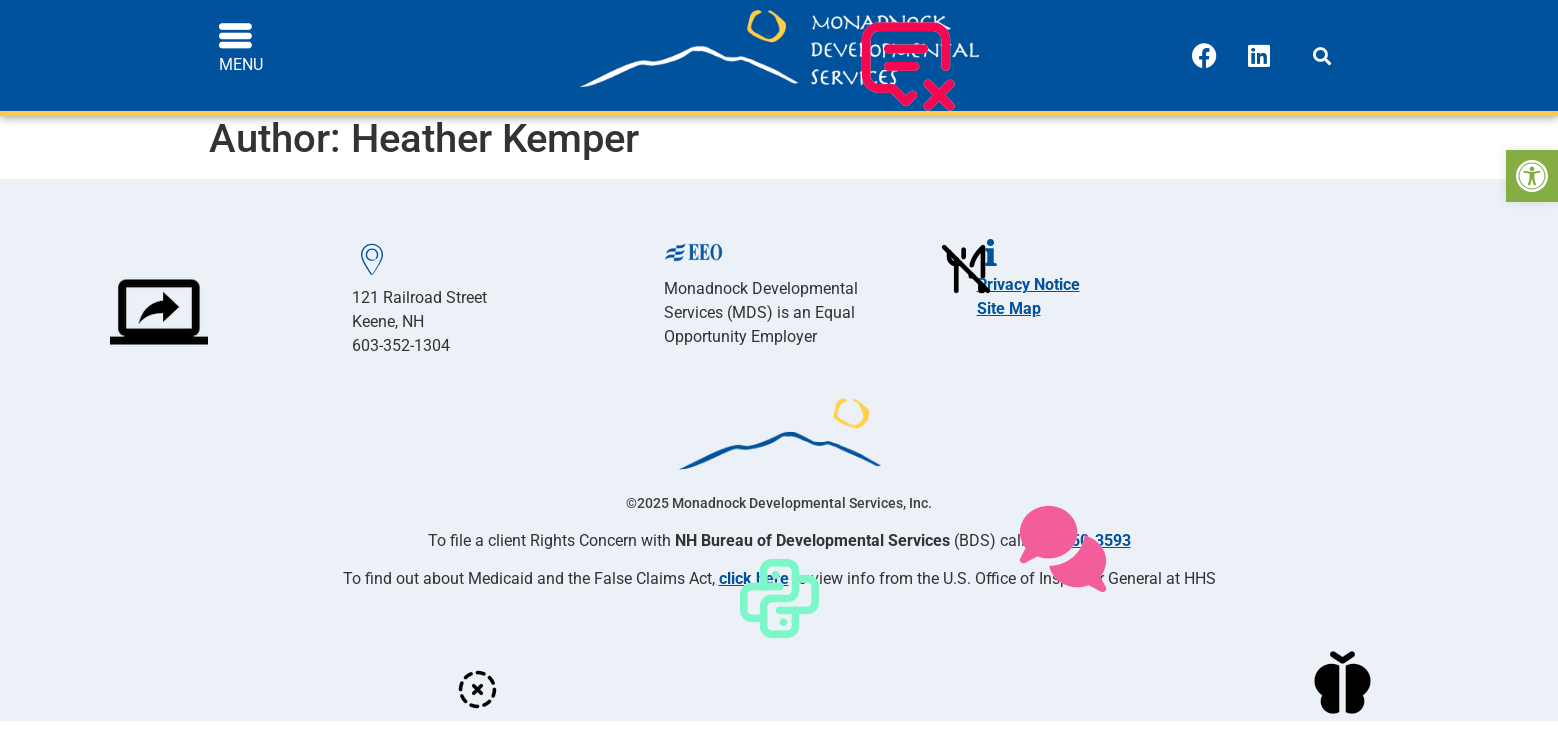 The image size is (1558, 730). What do you see at coordinates (159, 312) in the screenshot?
I see `start sharing your screen` at bounding box center [159, 312].